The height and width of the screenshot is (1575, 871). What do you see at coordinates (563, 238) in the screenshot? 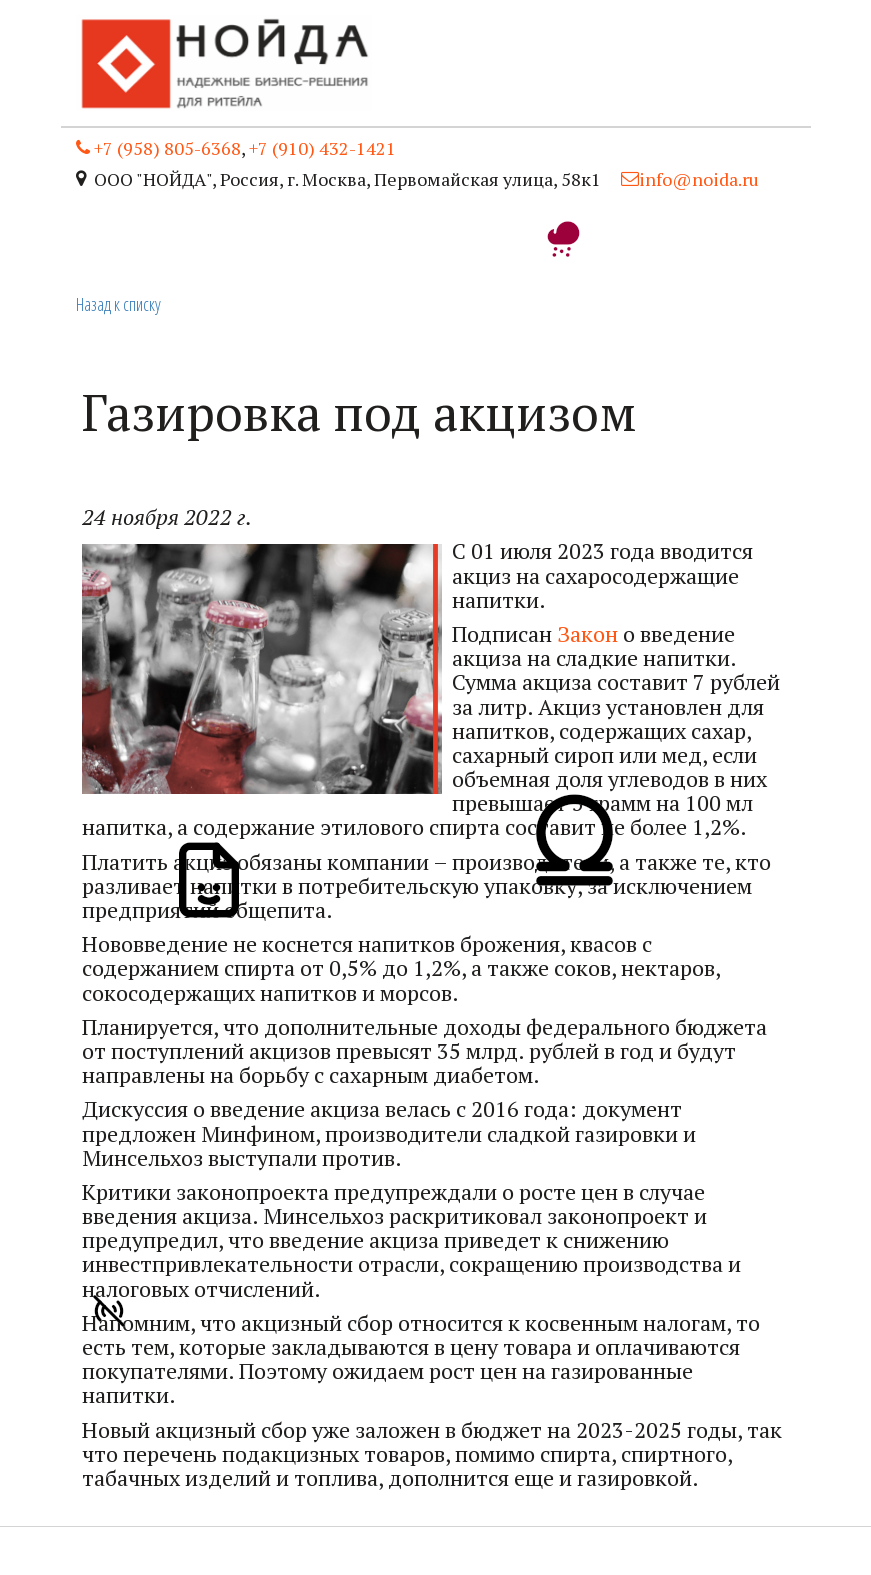
I see `indicates snowy weather conditions` at bounding box center [563, 238].